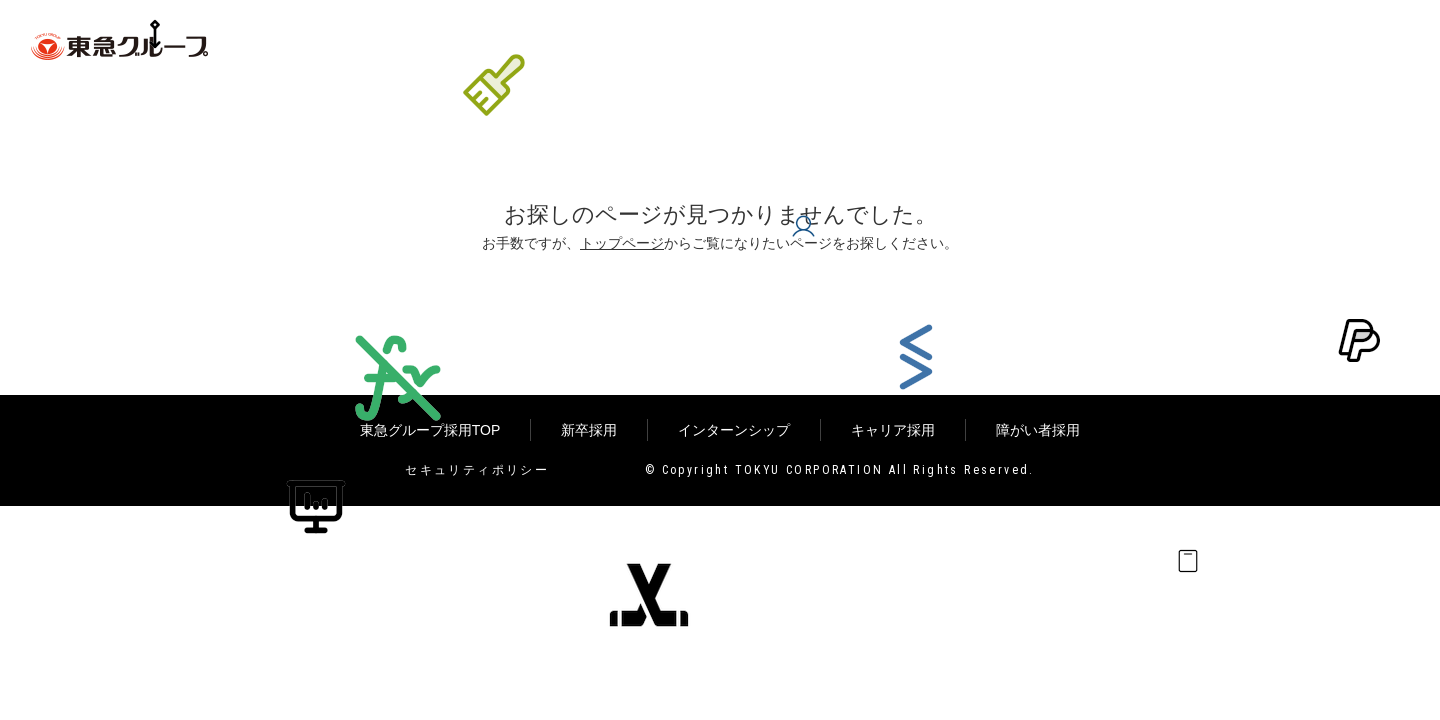  Describe the element at coordinates (316, 507) in the screenshot. I see `view presentation analytics` at that location.